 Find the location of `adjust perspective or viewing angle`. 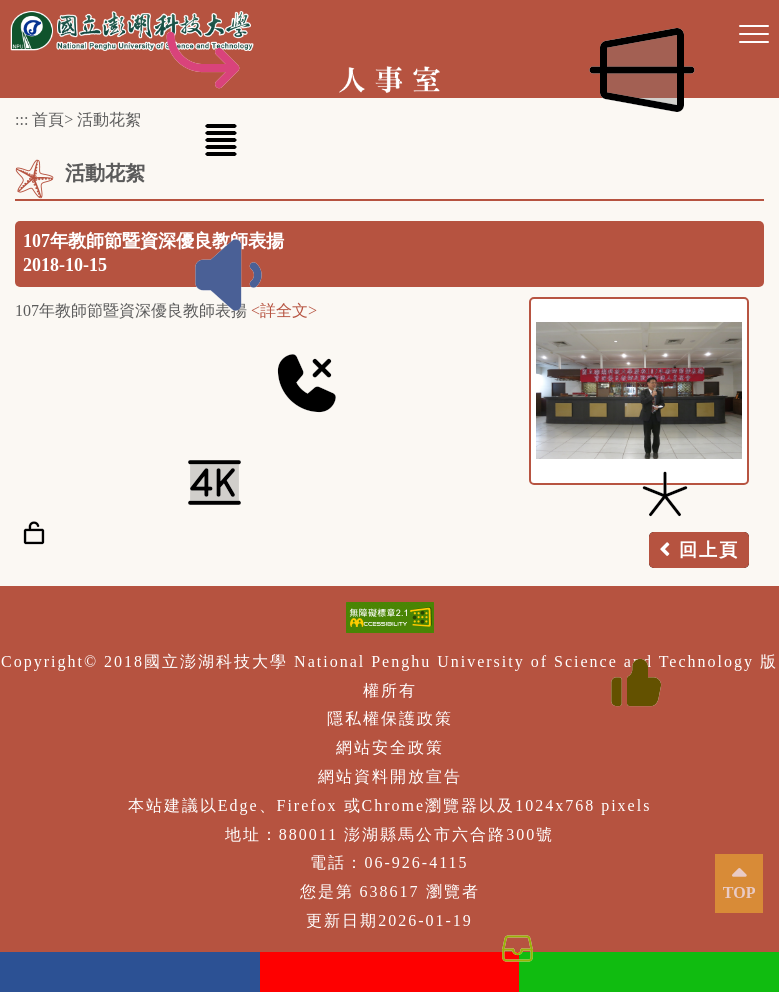

adjust perspective or viewing angle is located at coordinates (642, 70).